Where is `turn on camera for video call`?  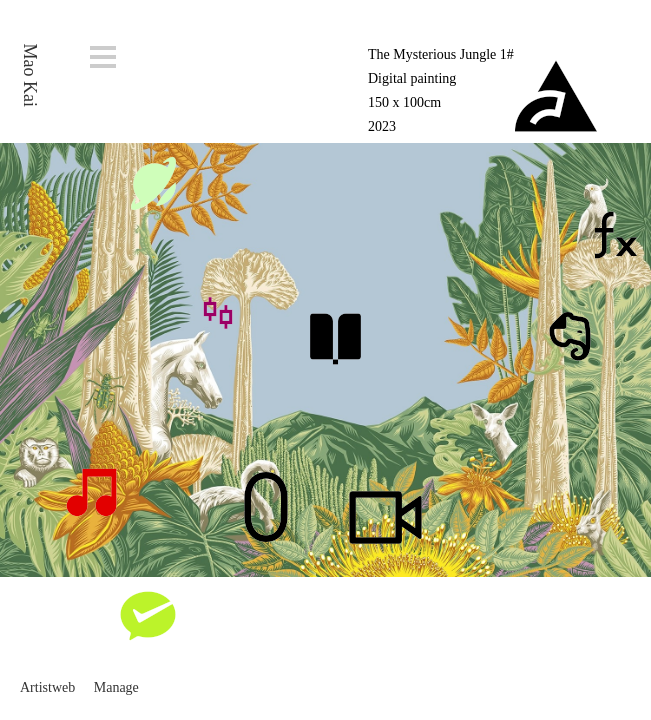
turn on camera for video call is located at coordinates (385, 517).